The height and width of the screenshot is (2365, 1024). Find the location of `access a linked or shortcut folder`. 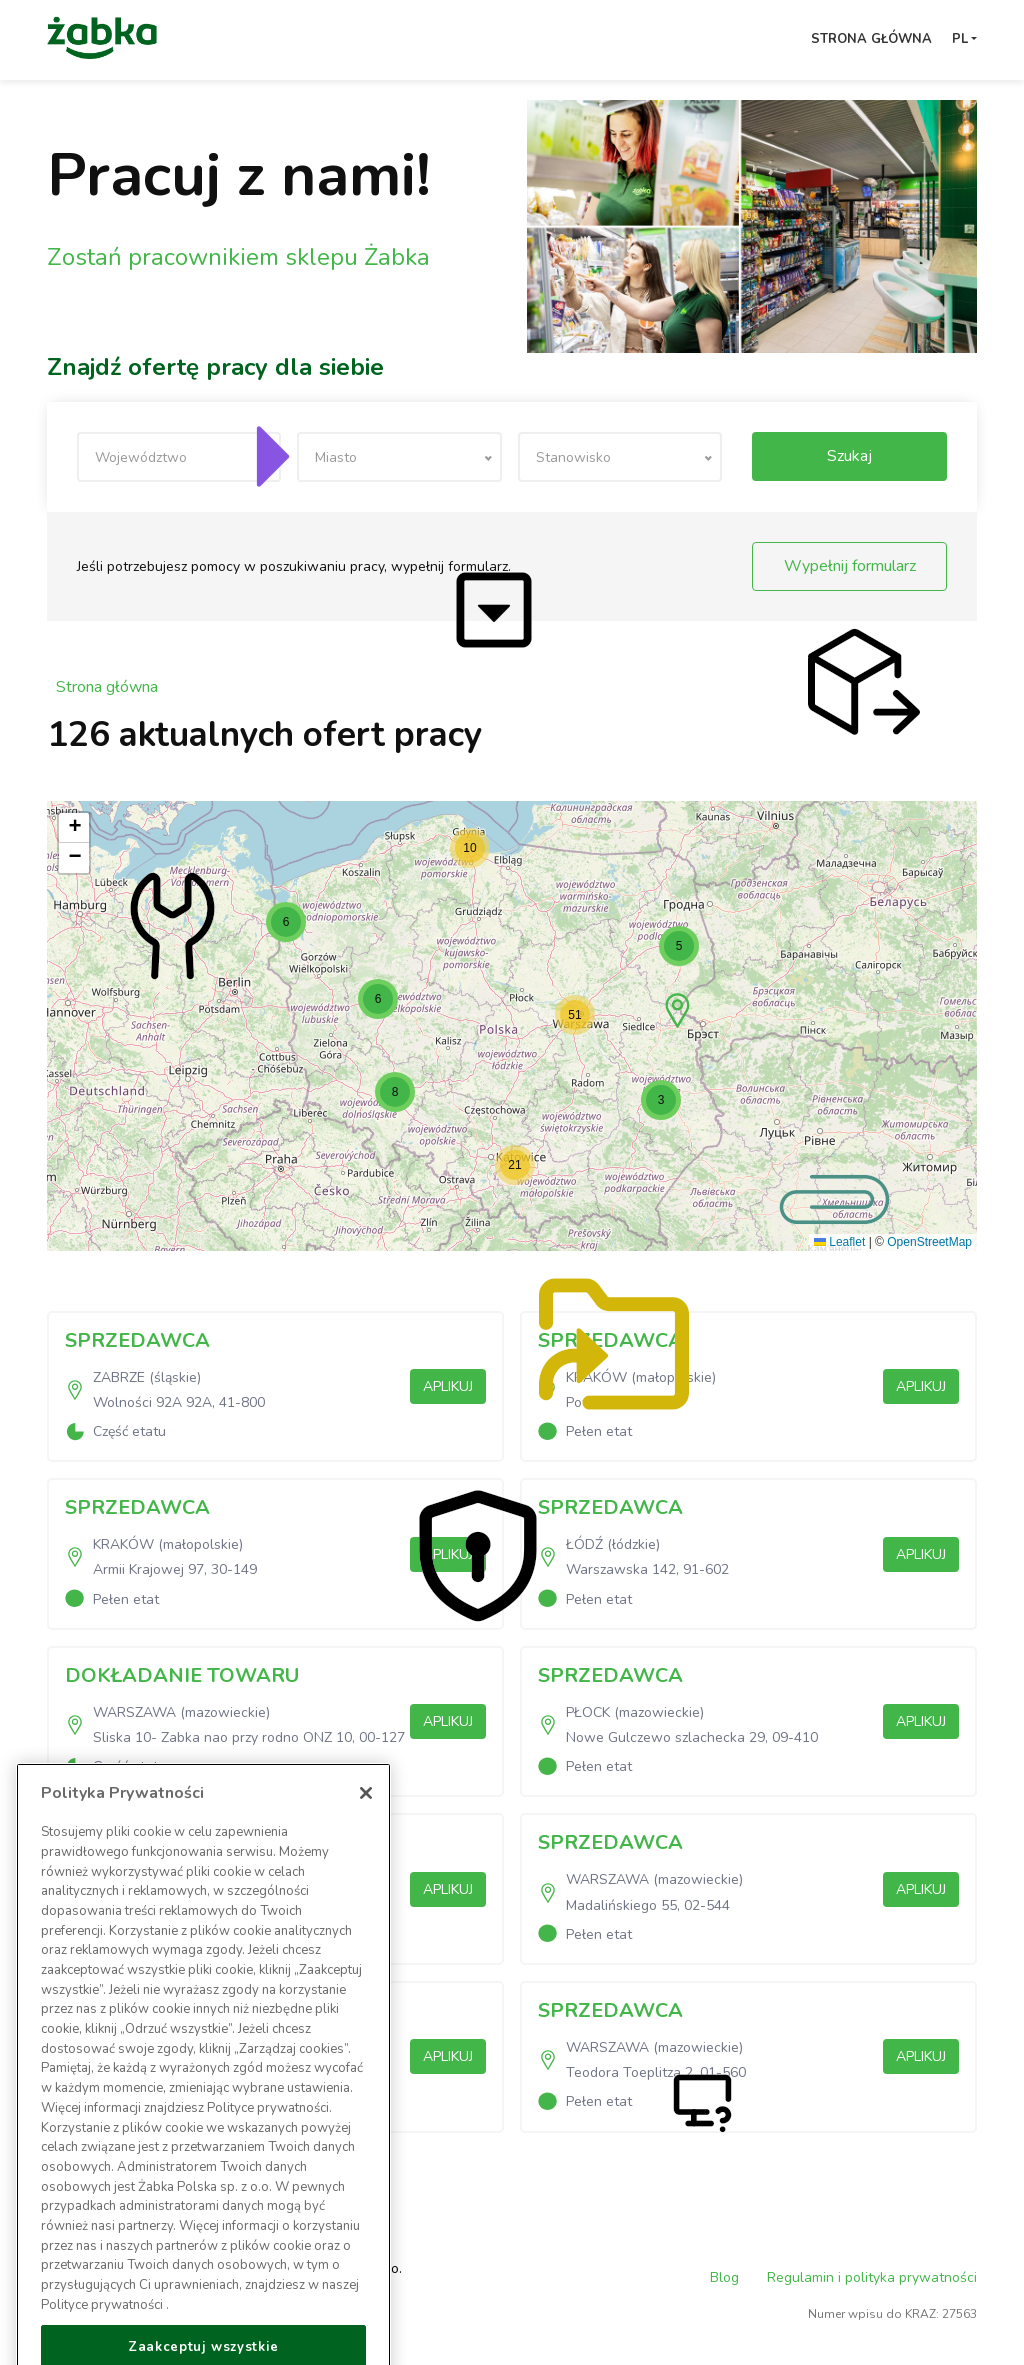

access a linked or shortcut folder is located at coordinates (614, 1344).